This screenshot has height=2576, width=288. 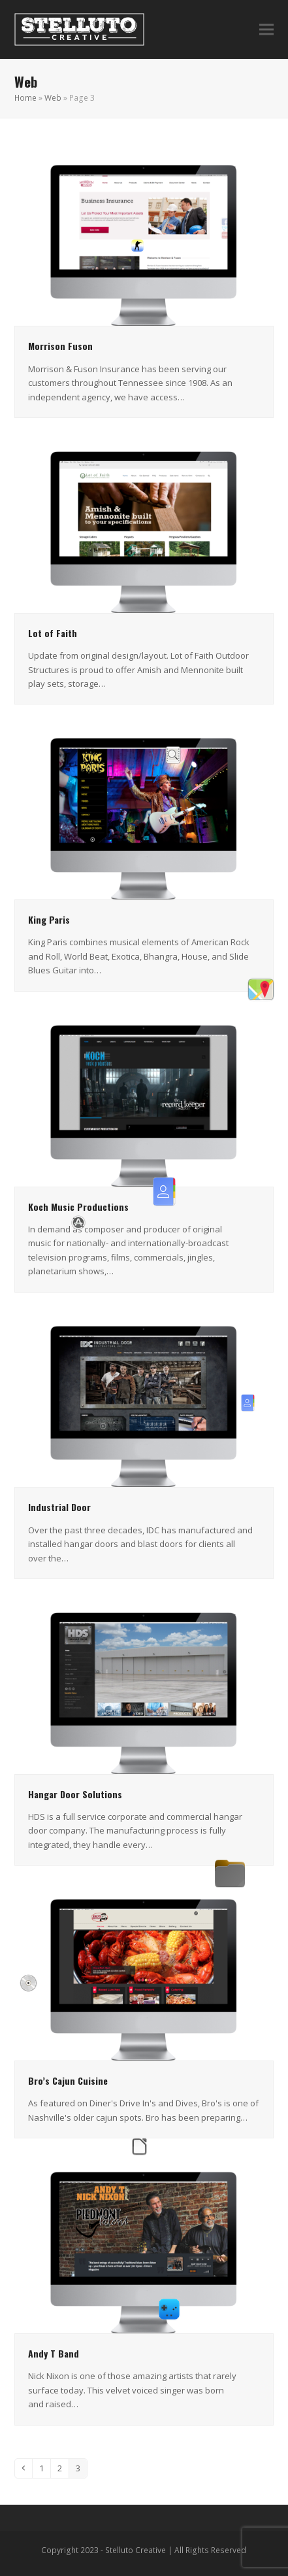 I want to click on access cd/dvd drive, so click(x=28, y=1983).